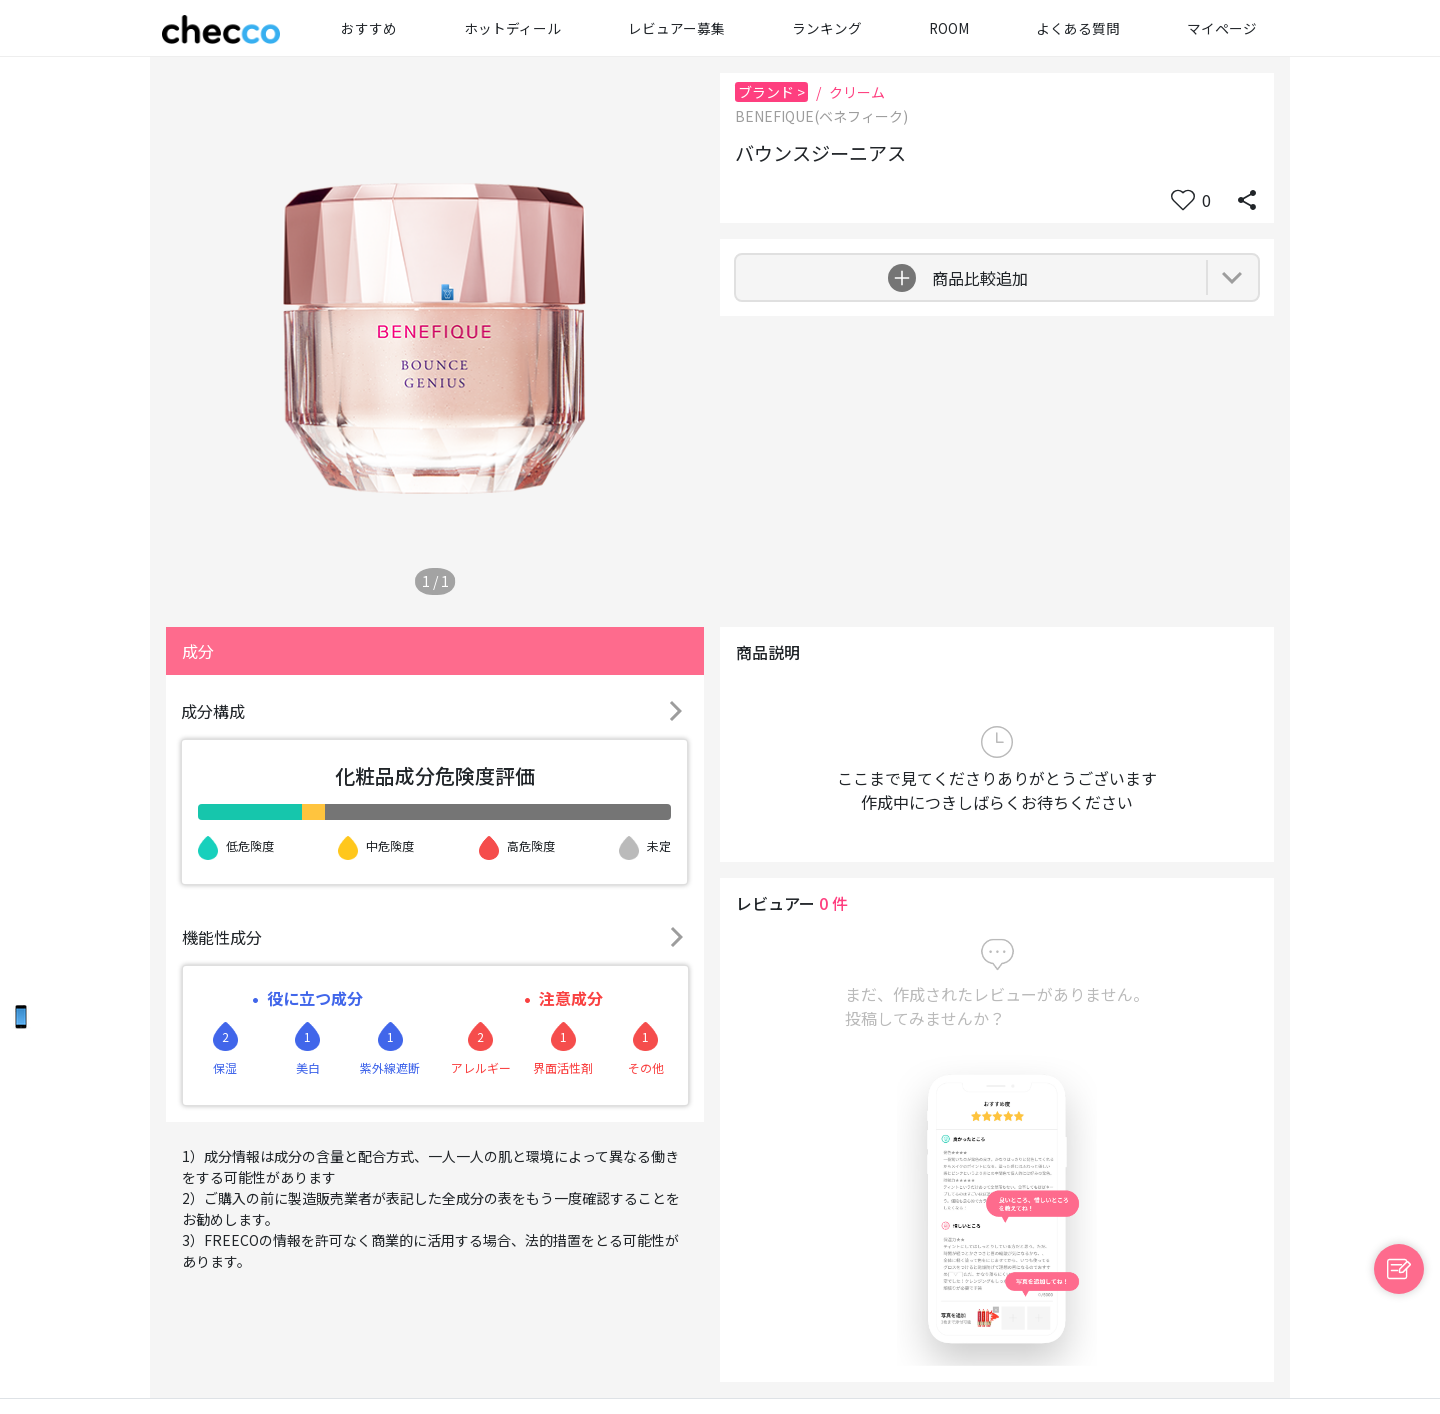 The height and width of the screenshot is (1414, 1440). I want to click on iPod Touch device connected to your computer, so click(21, 1017).